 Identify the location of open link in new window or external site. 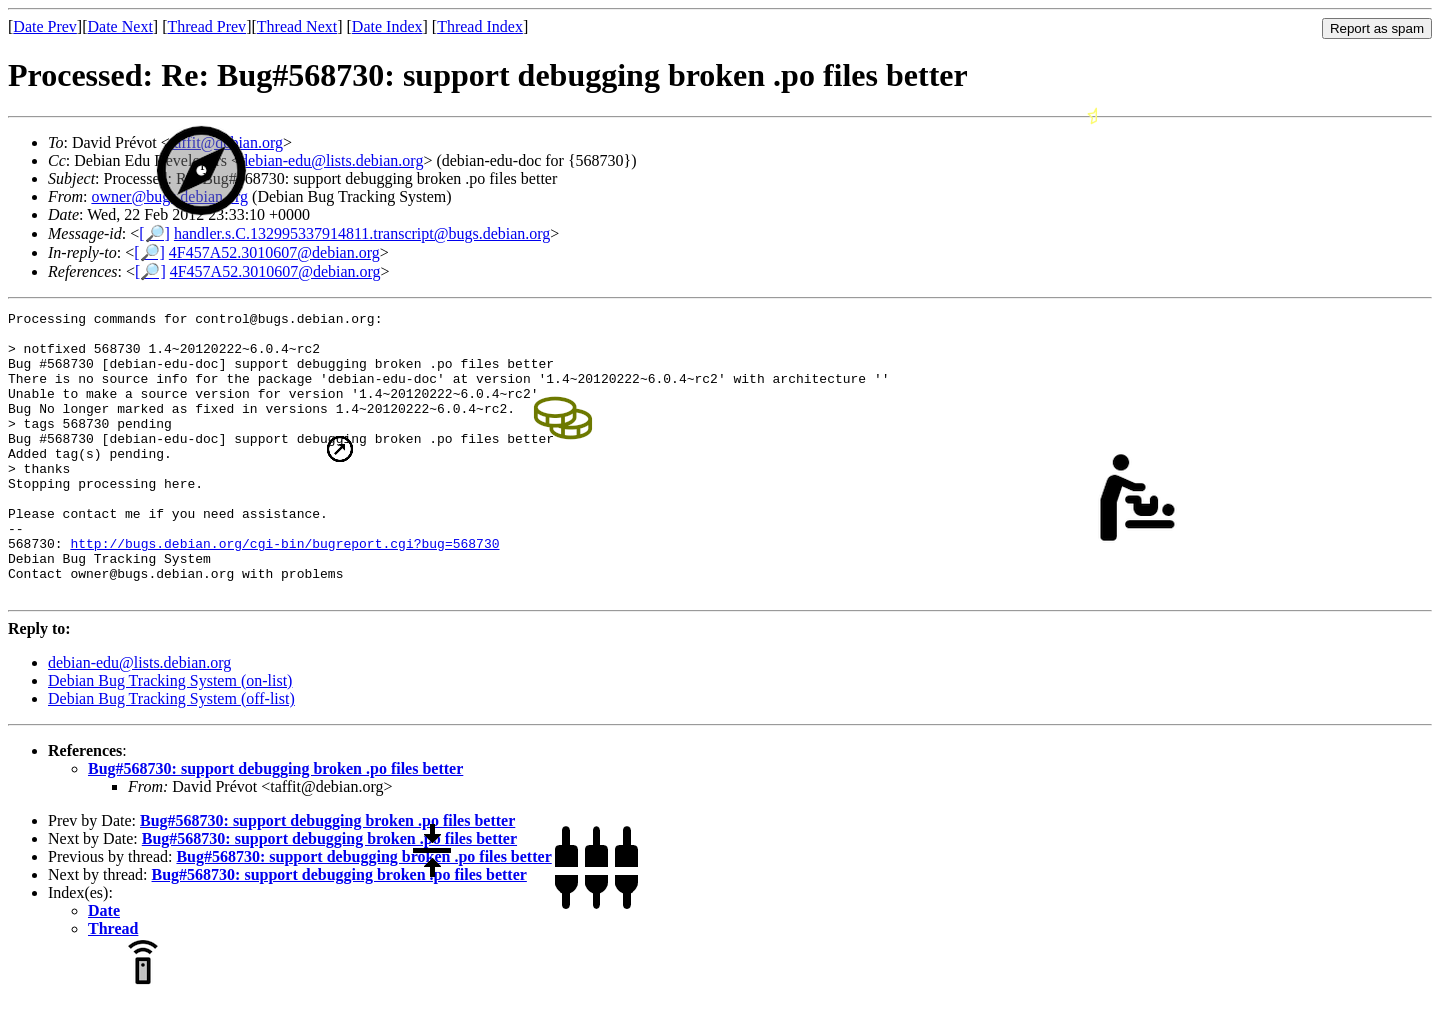
(340, 449).